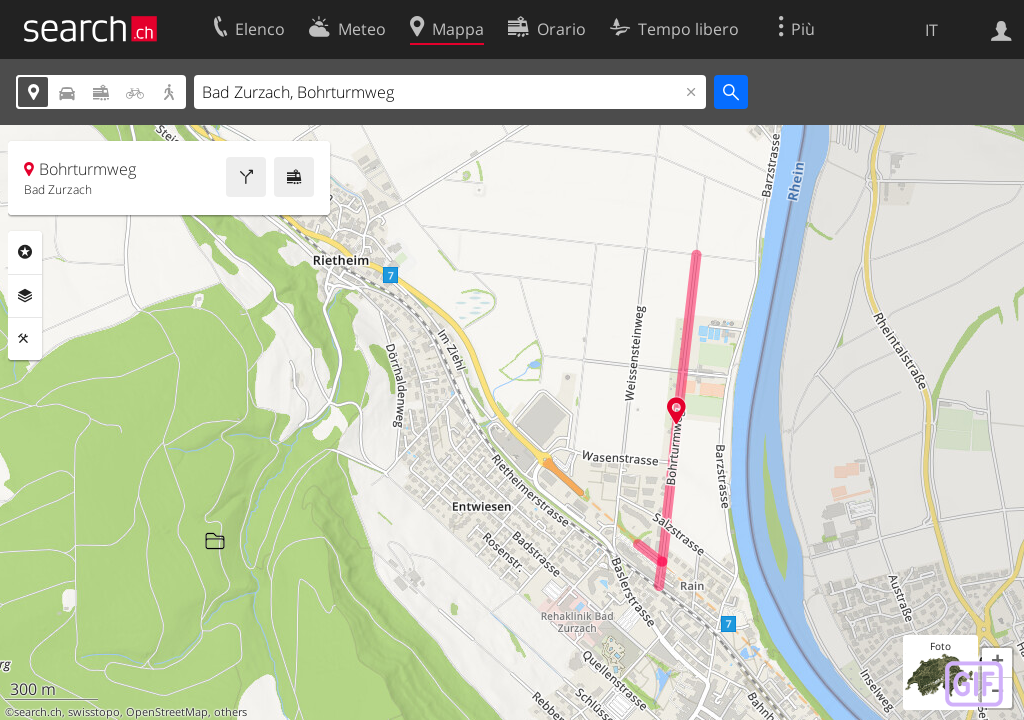 This screenshot has width=1024, height=720. What do you see at coordinates (215, 541) in the screenshot?
I see `access files and documents` at bounding box center [215, 541].